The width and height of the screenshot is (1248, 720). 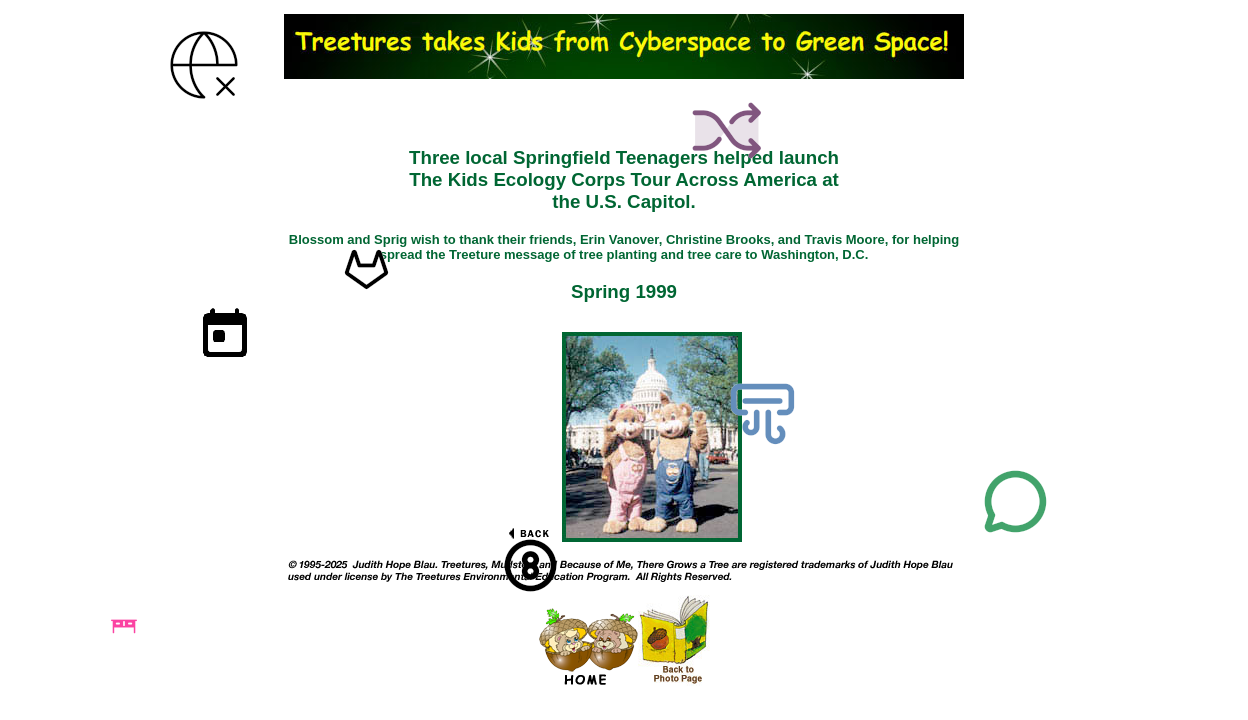 I want to click on shuffle playlist or queue order, so click(x=725, y=130).